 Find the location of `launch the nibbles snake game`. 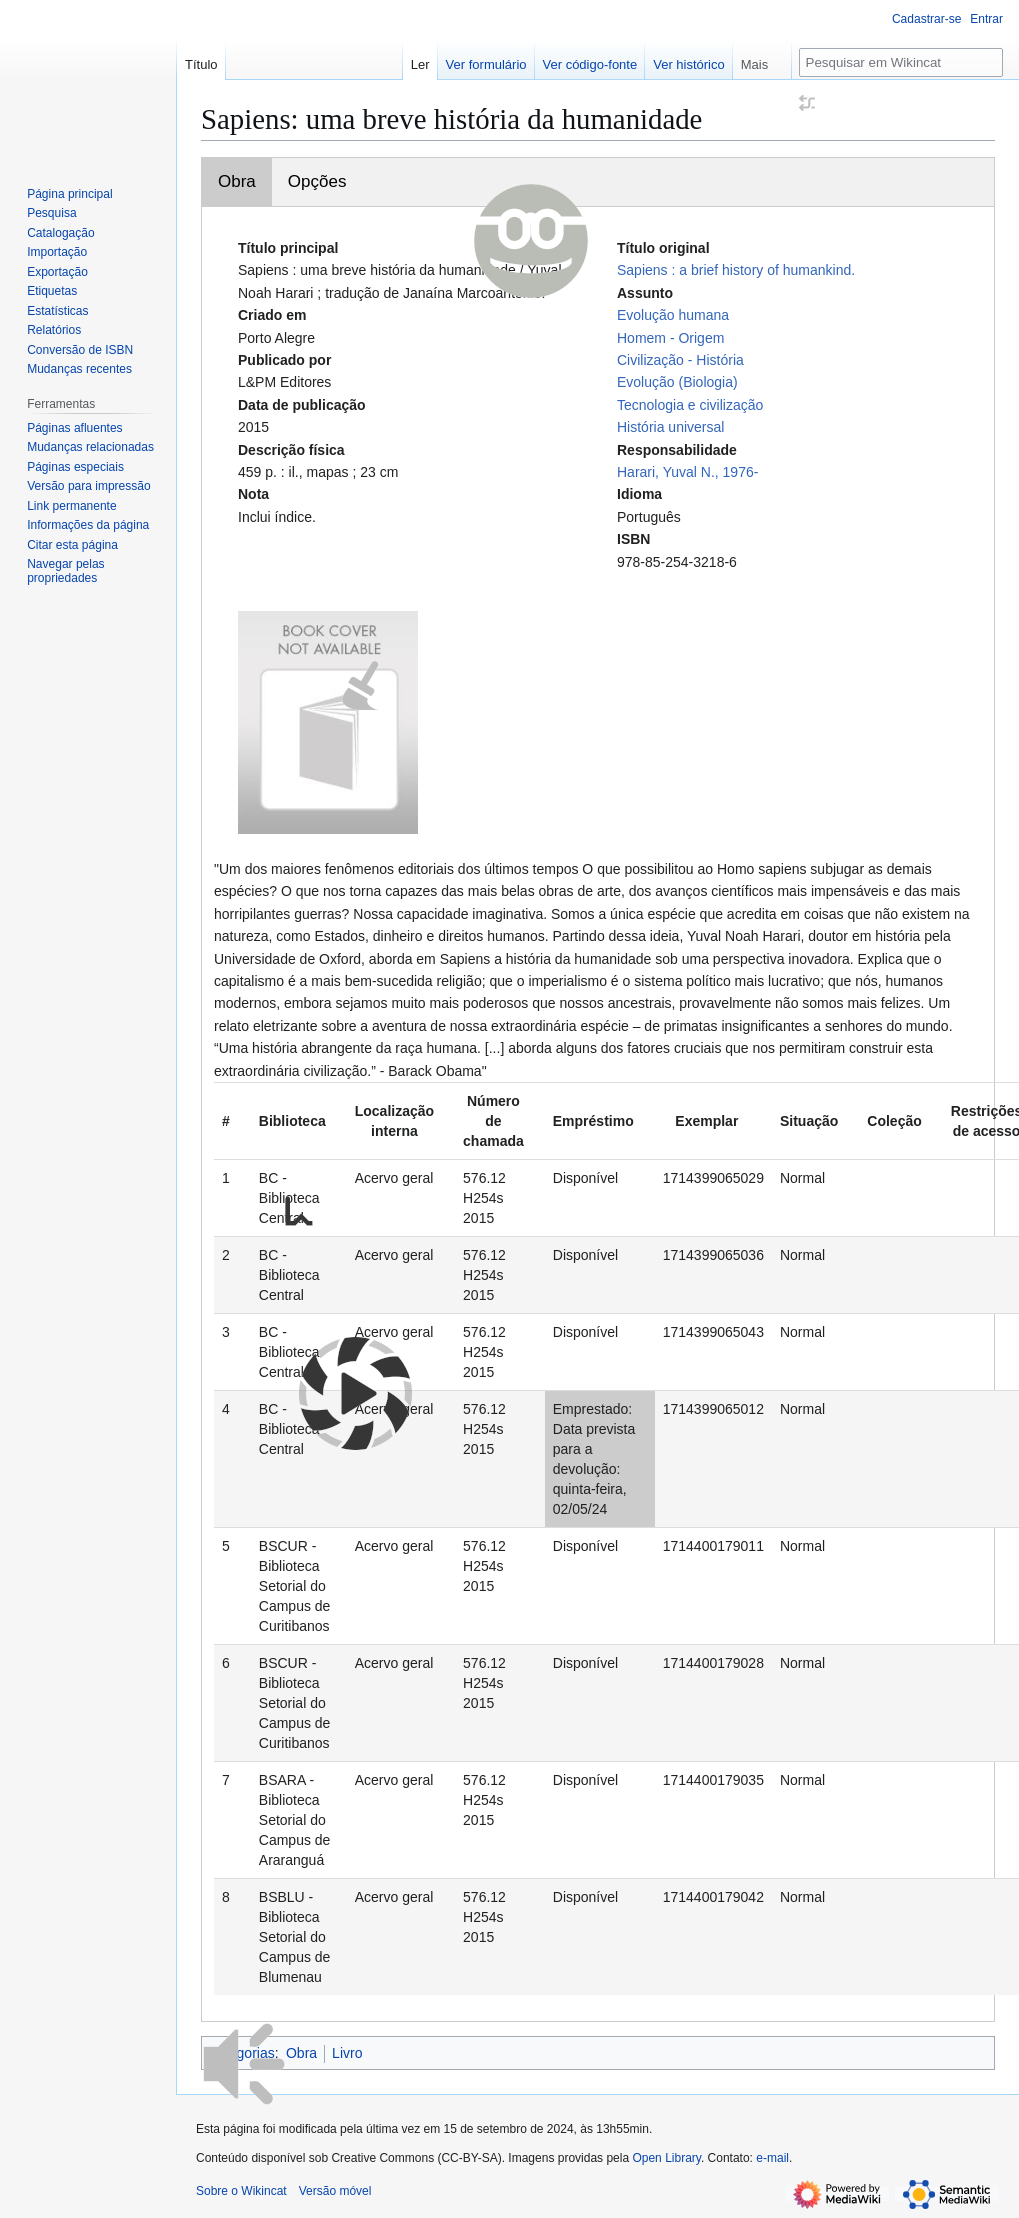

launch the nibbles snake game is located at coordinates (299, 1212).